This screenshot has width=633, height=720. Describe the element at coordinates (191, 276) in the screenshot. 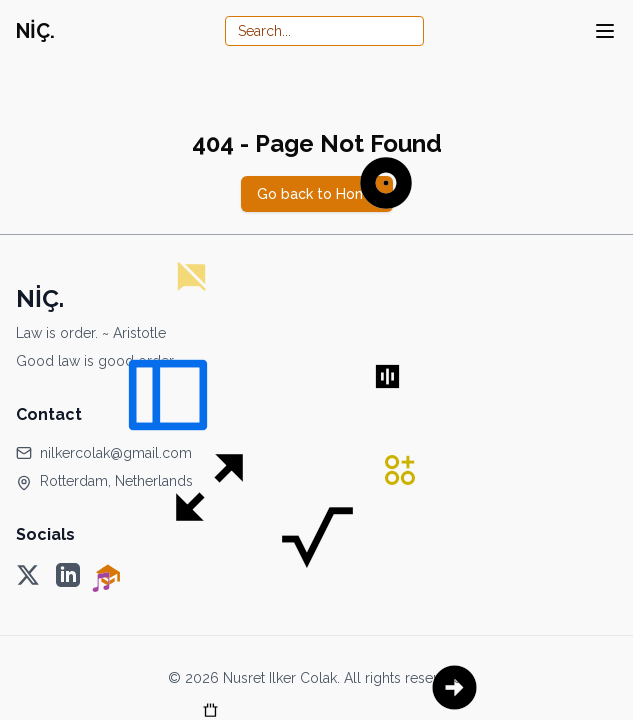

I see `mute or disable chat notifications` at that location.